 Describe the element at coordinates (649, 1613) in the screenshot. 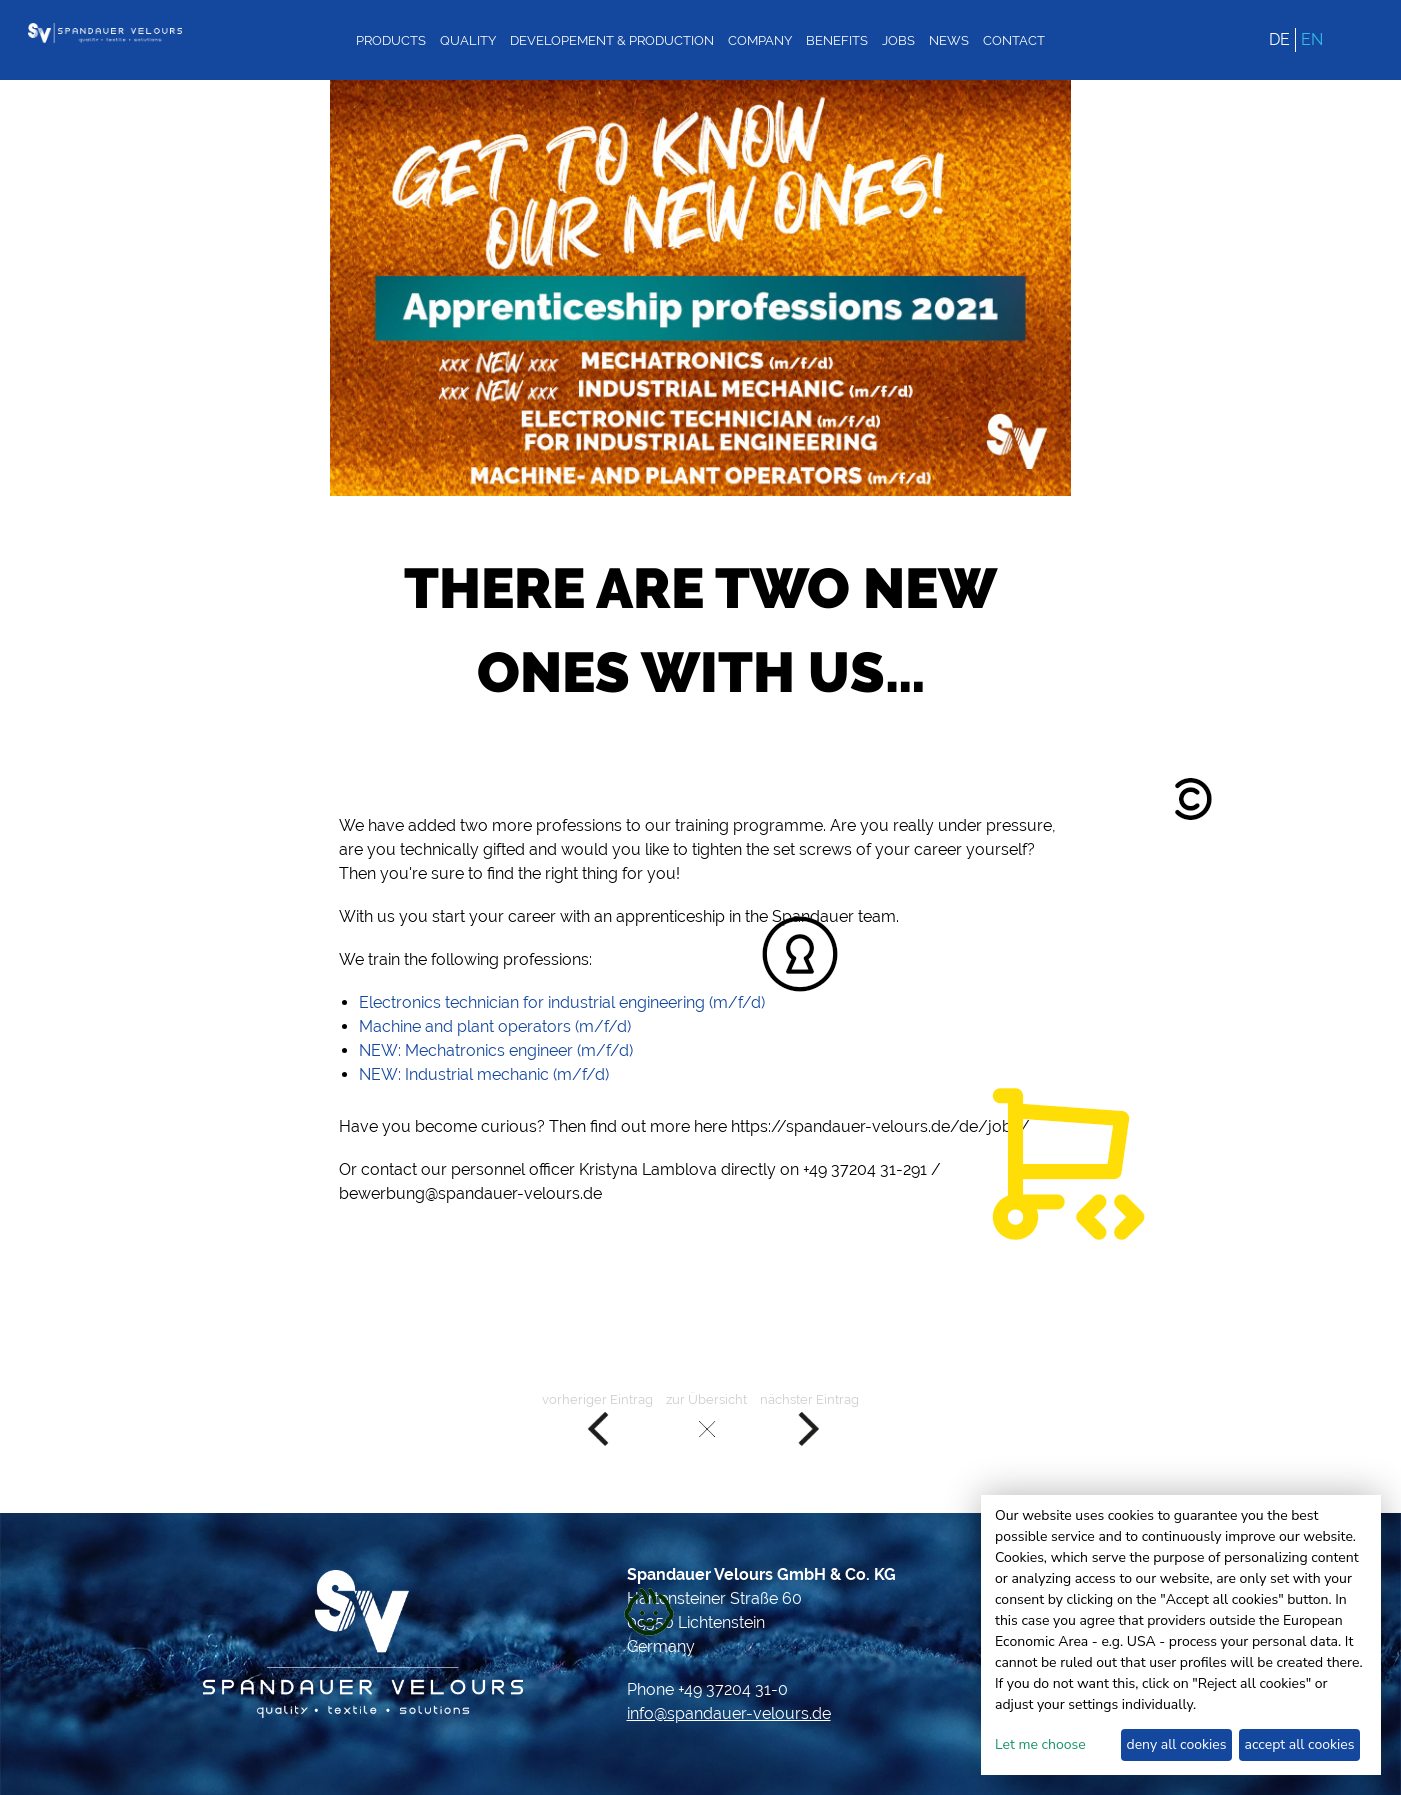

I see `select boy avatar or profile icon` at that location.